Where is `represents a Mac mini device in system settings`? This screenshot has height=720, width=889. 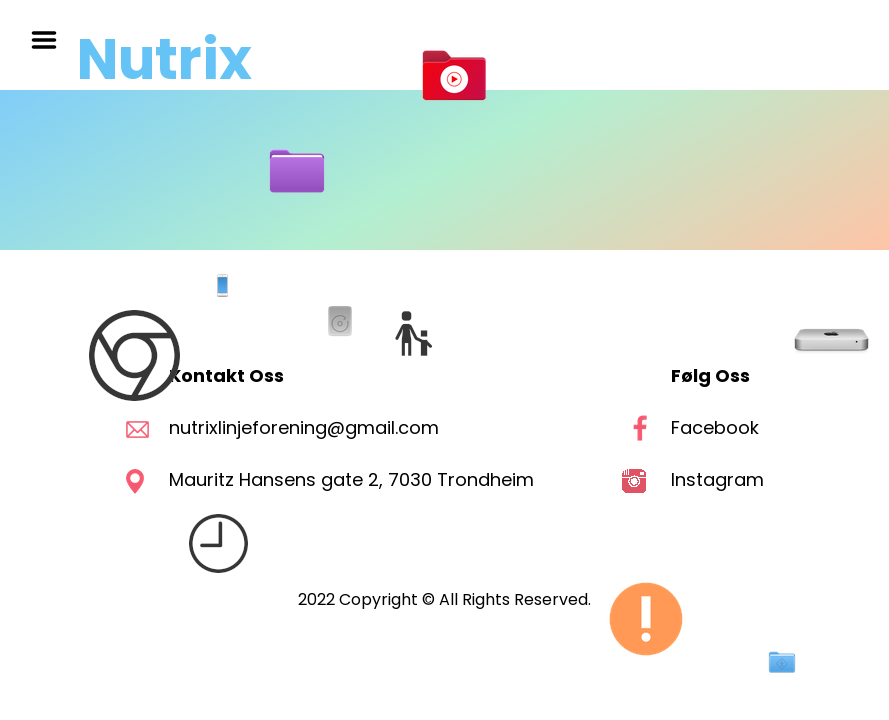
represents a Mac mini device in system settings is located at coordinates (831, 328).